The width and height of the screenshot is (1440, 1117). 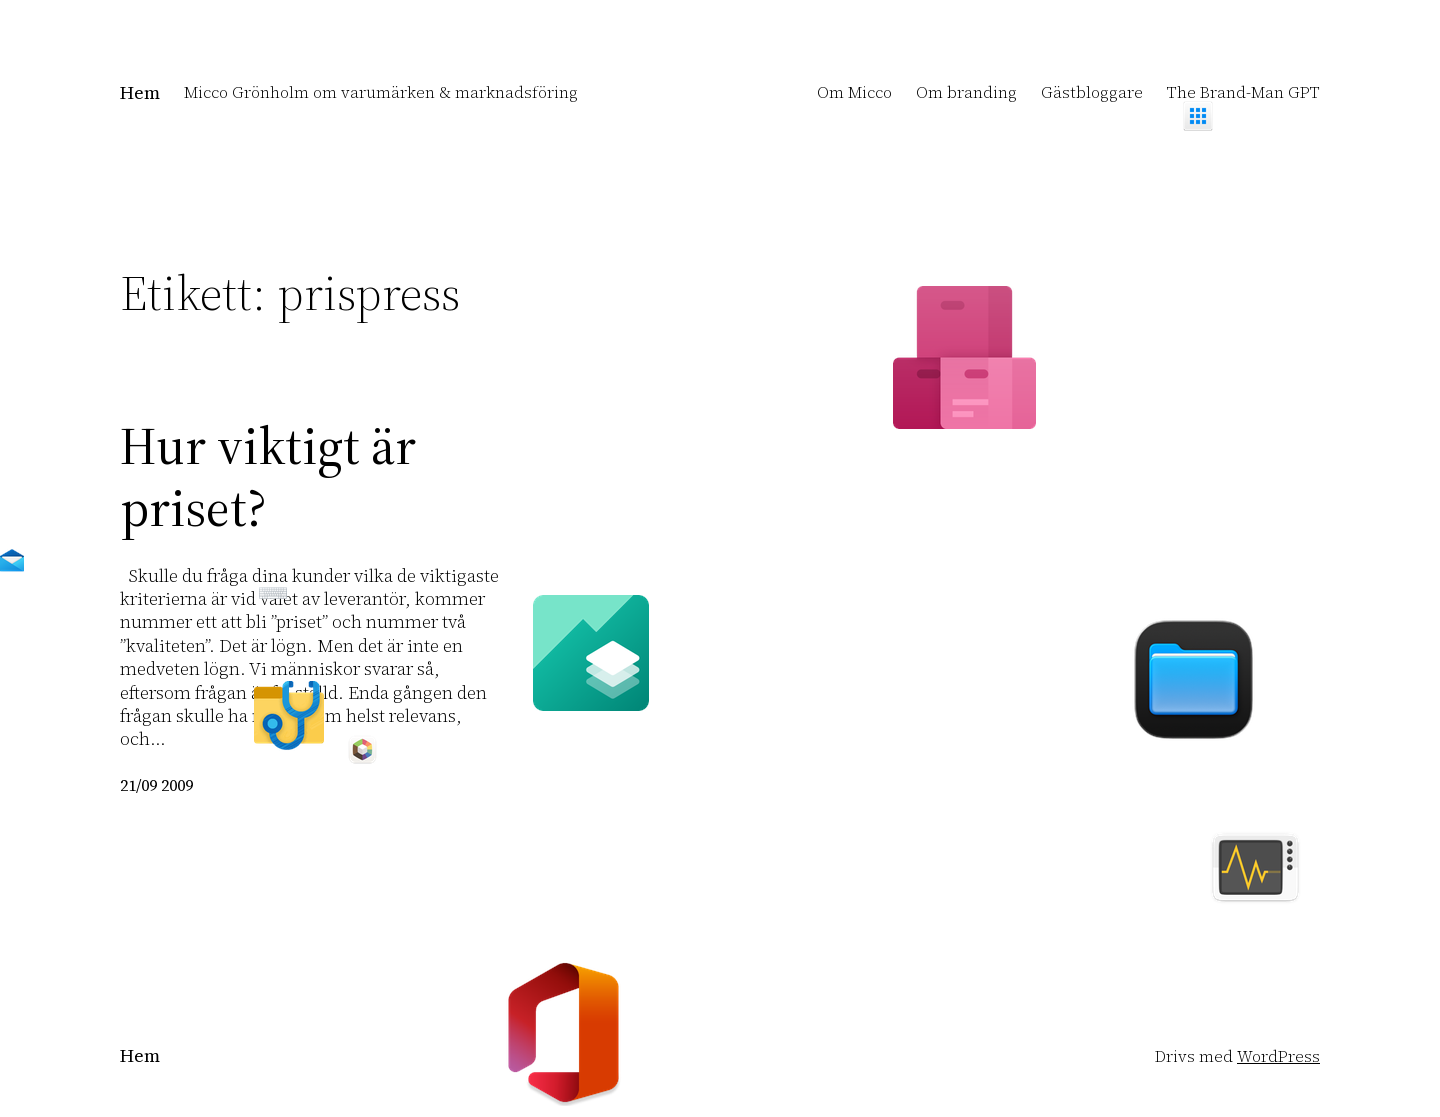 What do you see at coordinates (289, 716) in the screenshot?
I see `access system recovery tools and files` at bounding box center [289, 716].